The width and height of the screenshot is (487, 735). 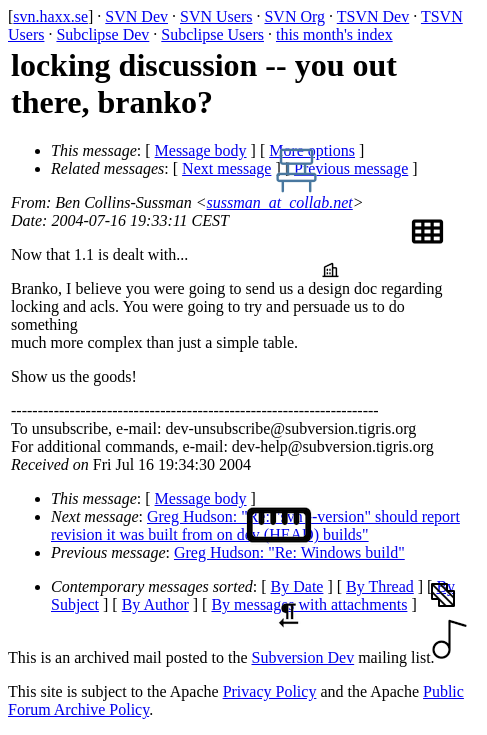 I want to click on merge or unite selected layers, so click(x=443, y=595).